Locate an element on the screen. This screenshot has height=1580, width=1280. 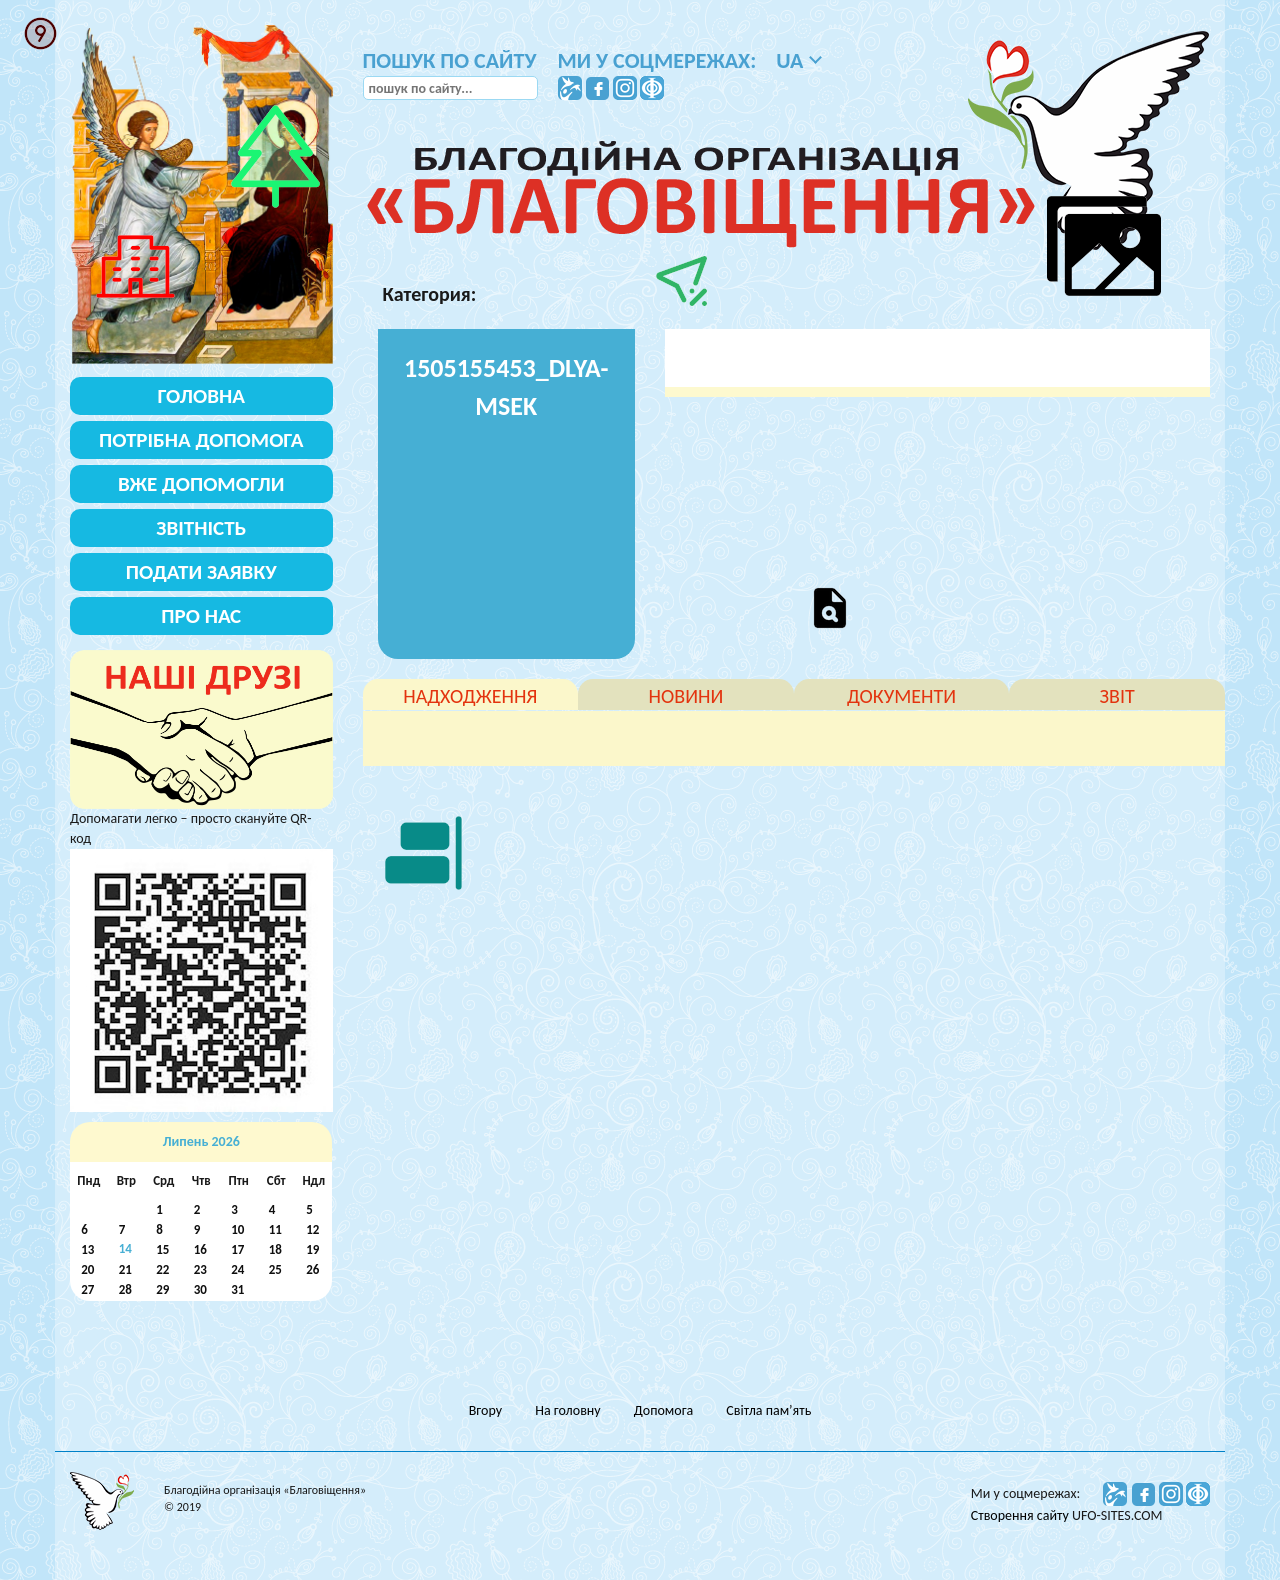
align content to the right is located at coordinates (425, 853).